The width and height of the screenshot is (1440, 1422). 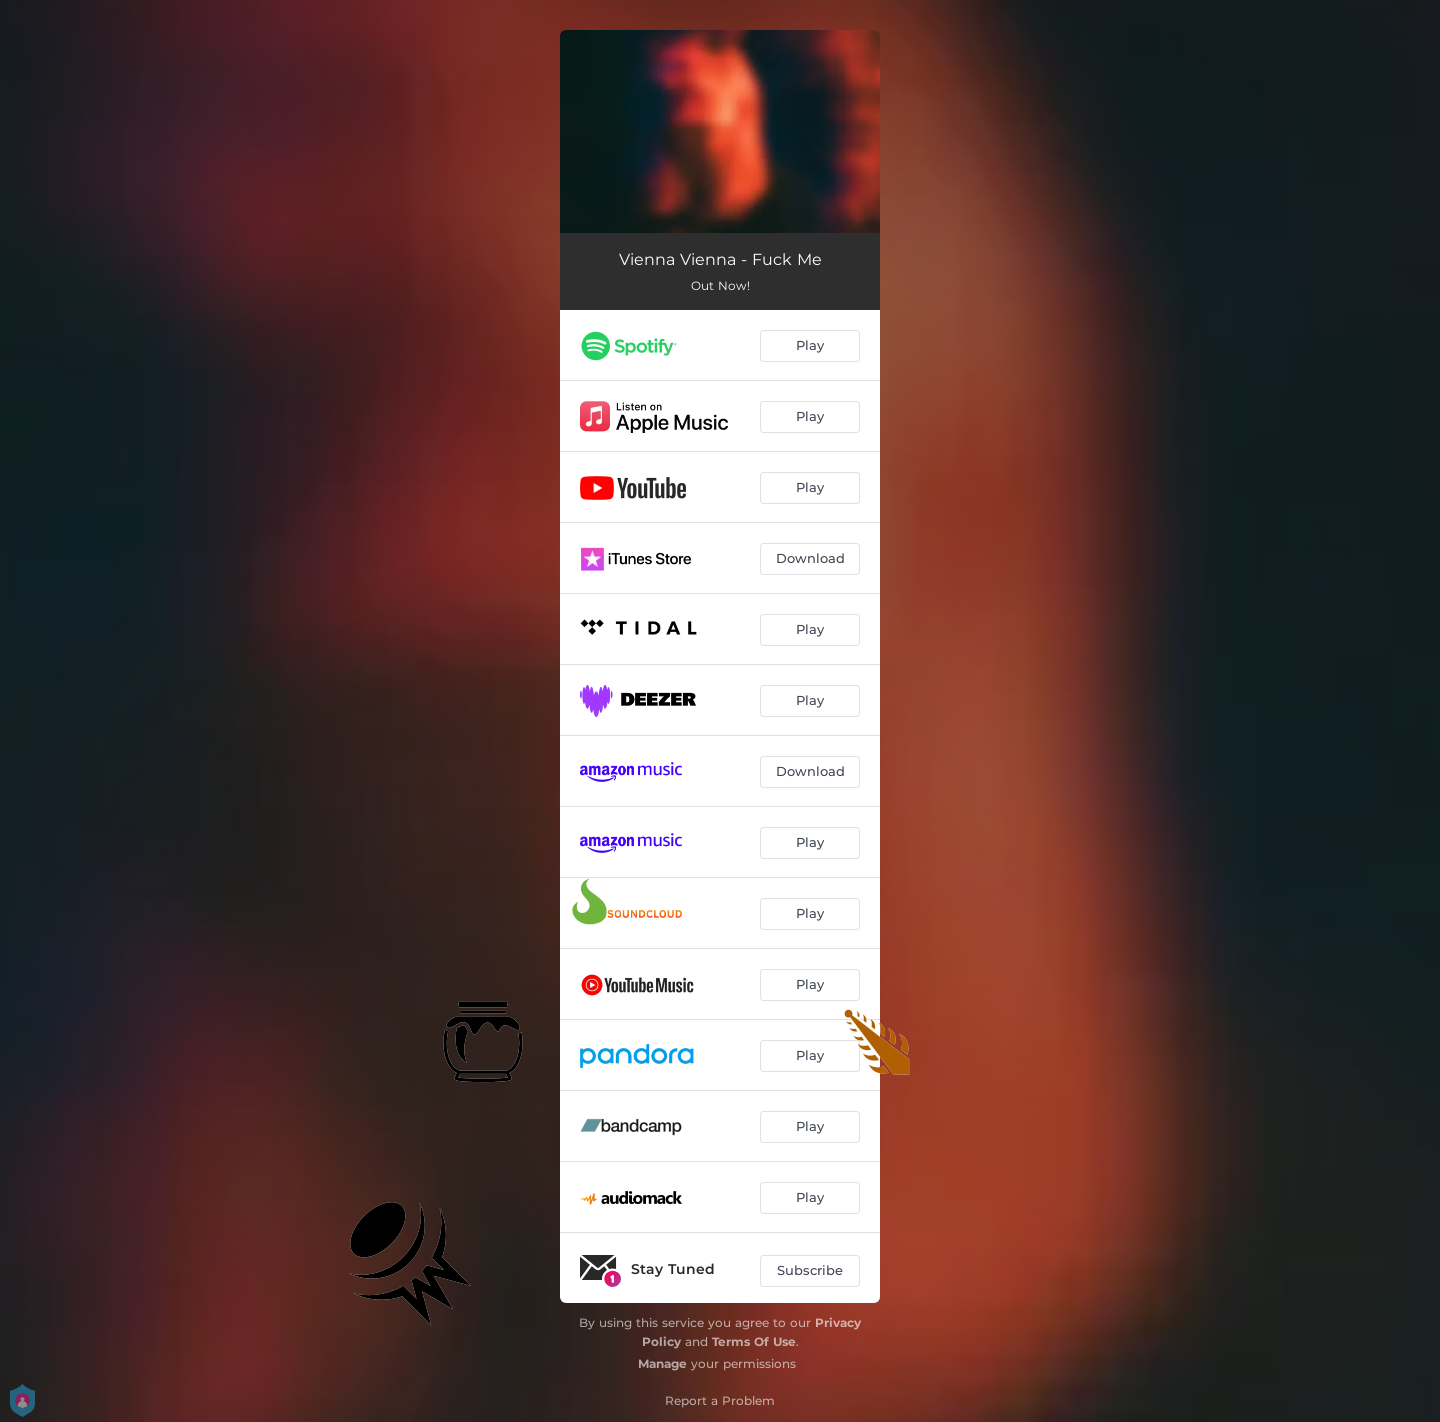 What do you see at coordinates (589, 901) in the screenshot?
I see `indicates hot or trending content` at bounding box center [589, 901].